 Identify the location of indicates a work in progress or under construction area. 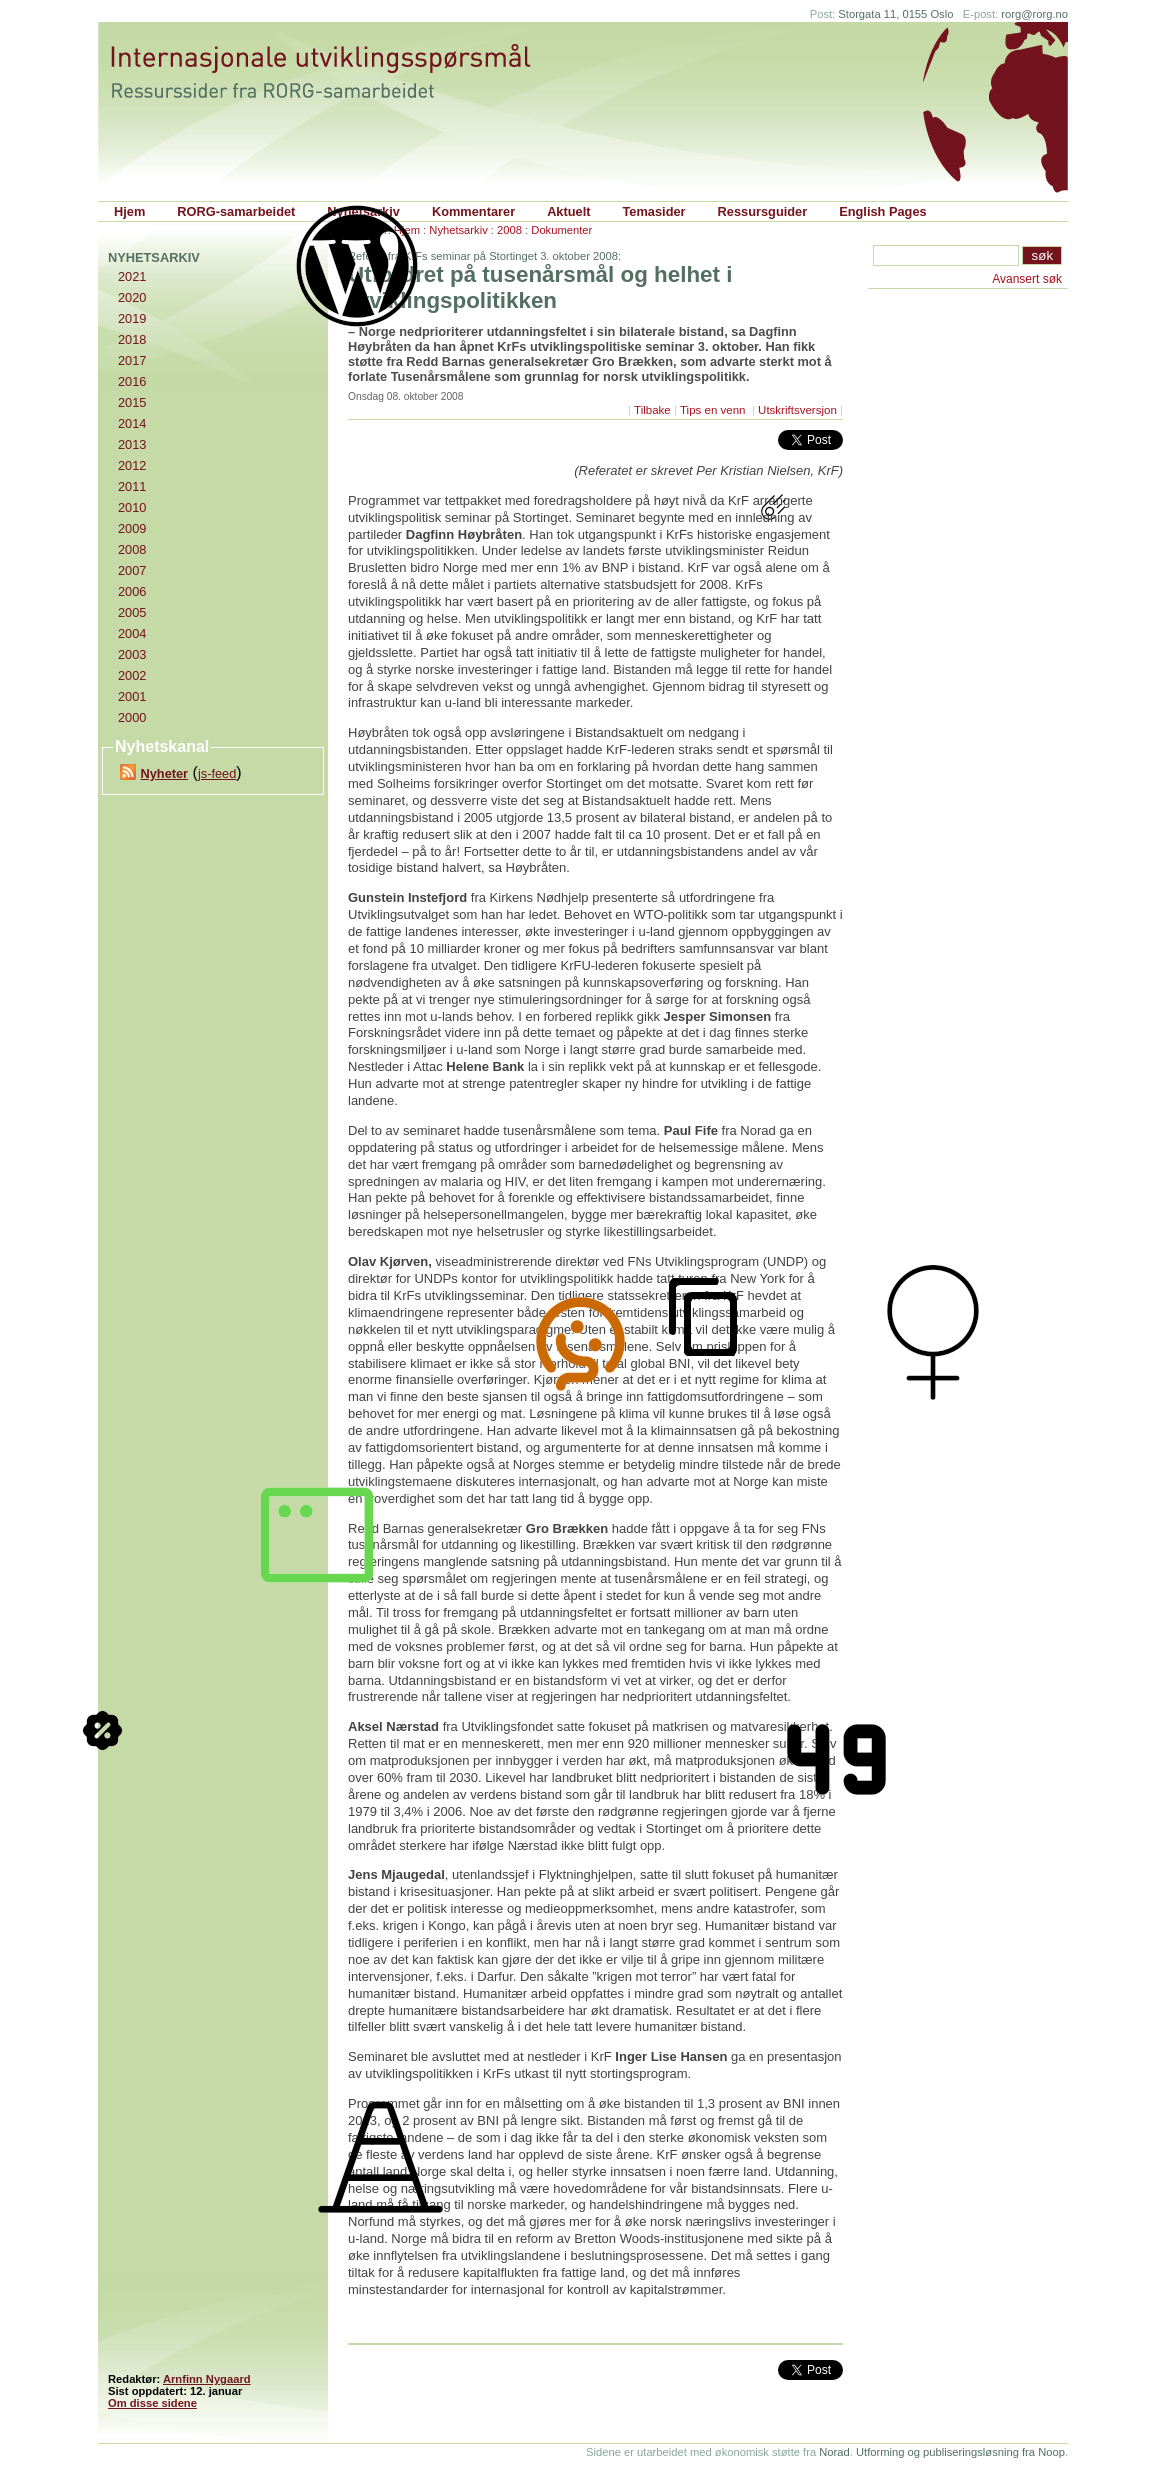
(380, 2159).